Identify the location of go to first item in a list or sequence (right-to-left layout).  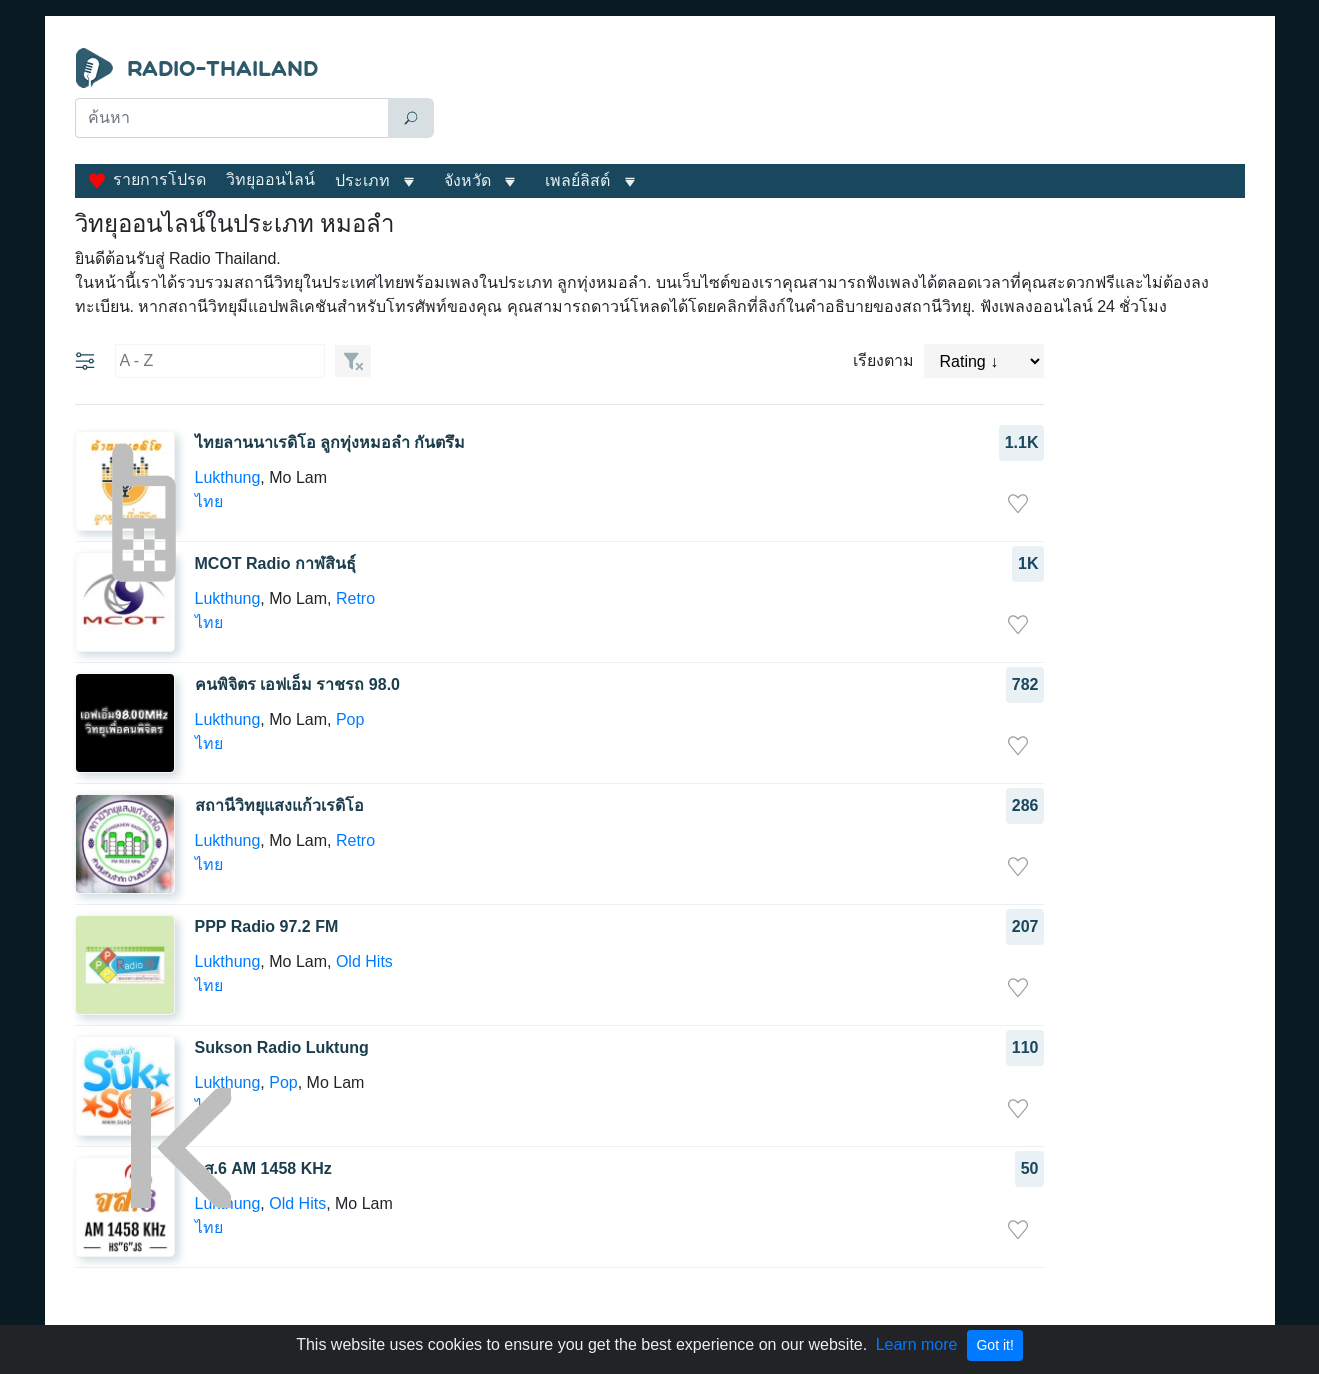
(181, 1148).